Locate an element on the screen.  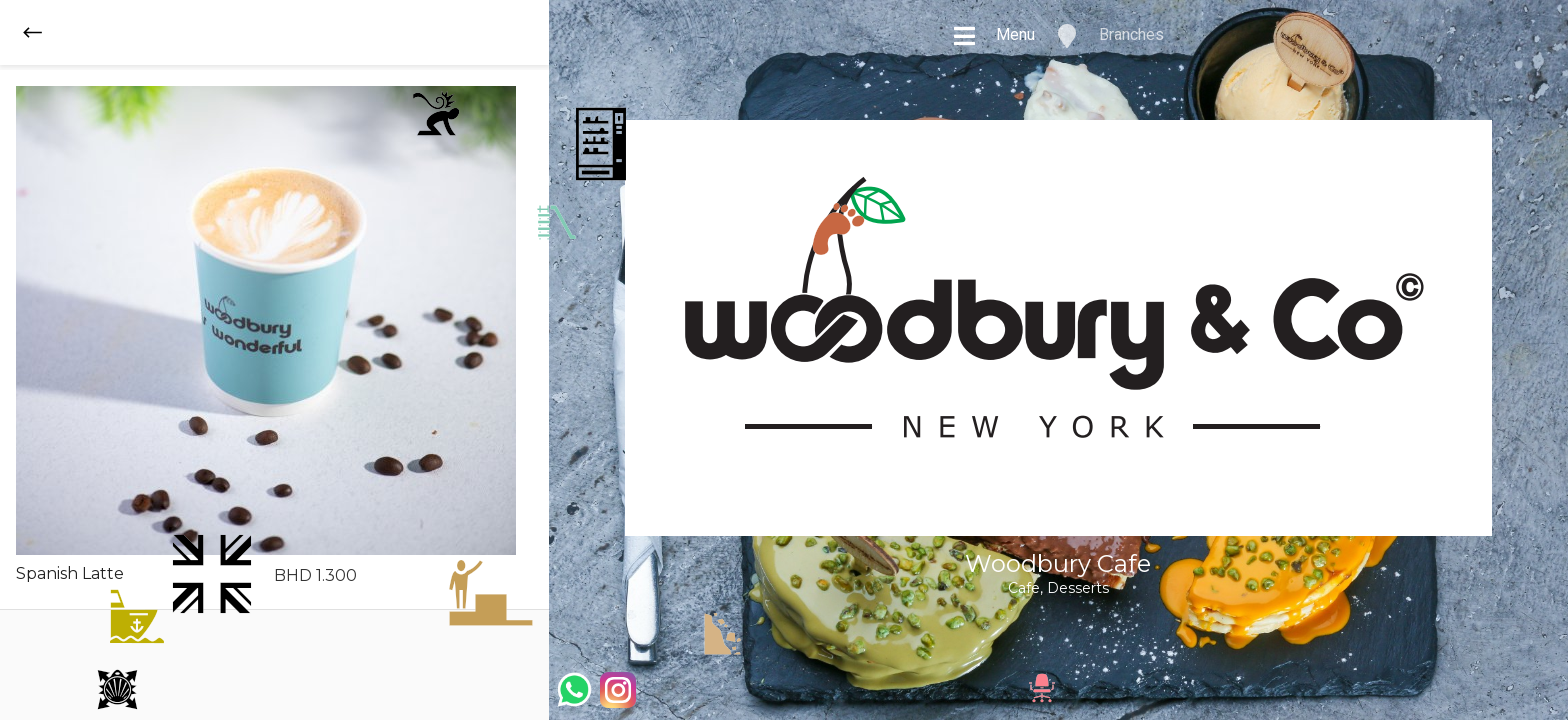
share or broadcast game achievement is located at coordinates (117, 689).